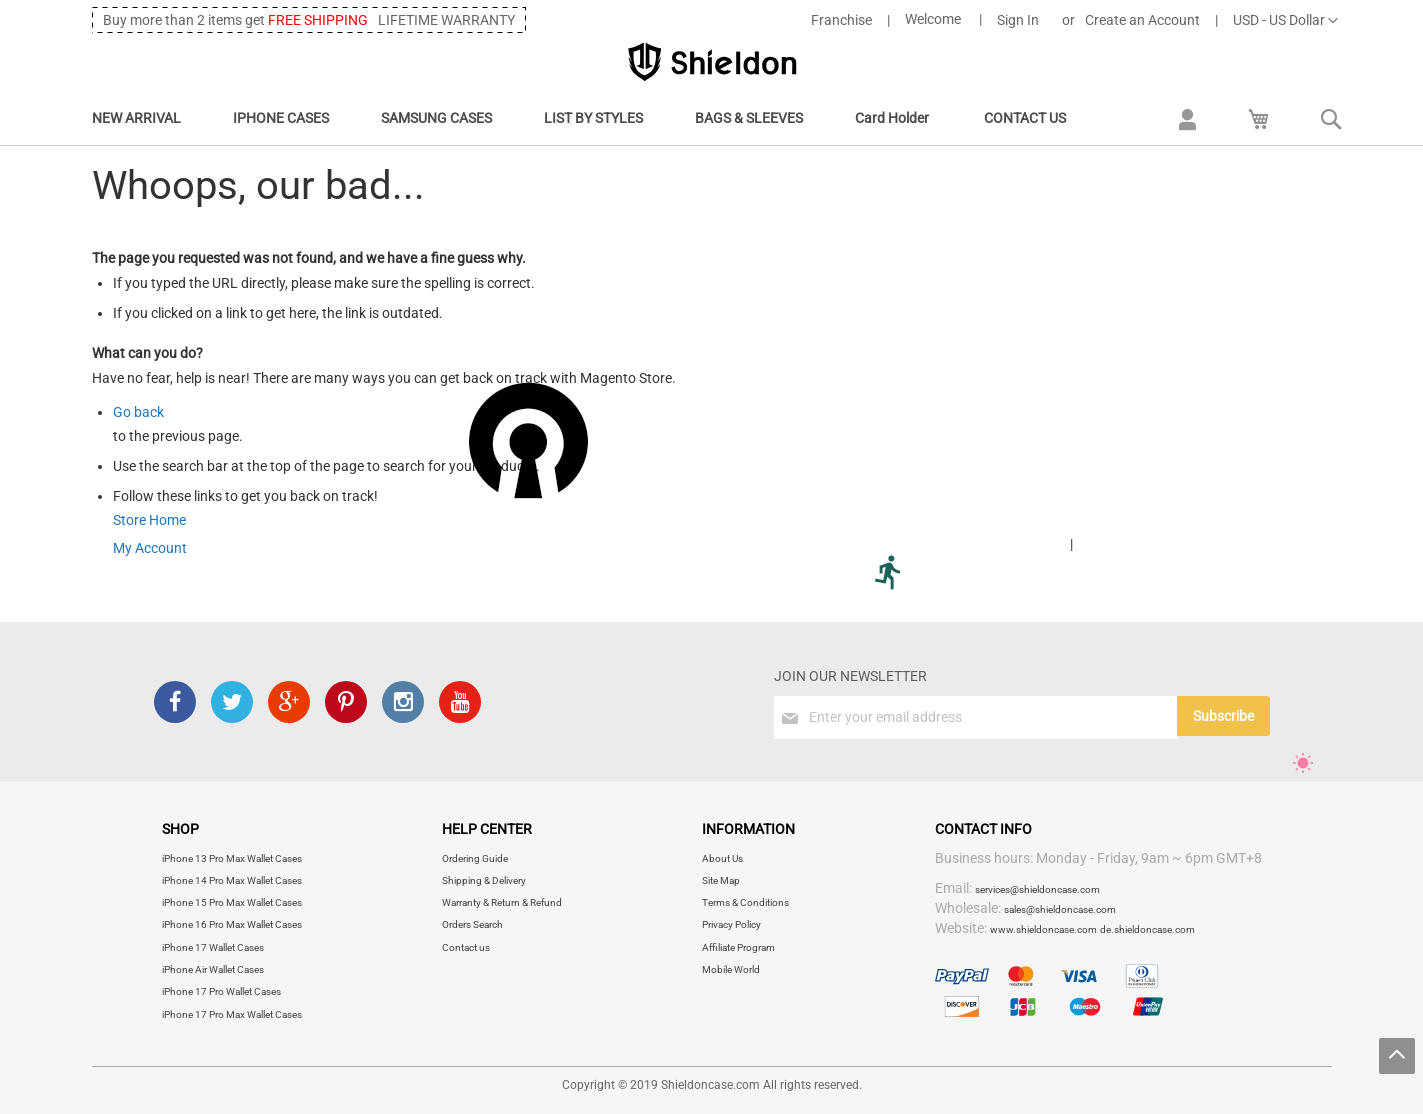 This screenshot has width=1423, height=1114. Describe the element at coordinates (889, 572) in the screenshot. I see `access running or jogging activity tracking` at that location.